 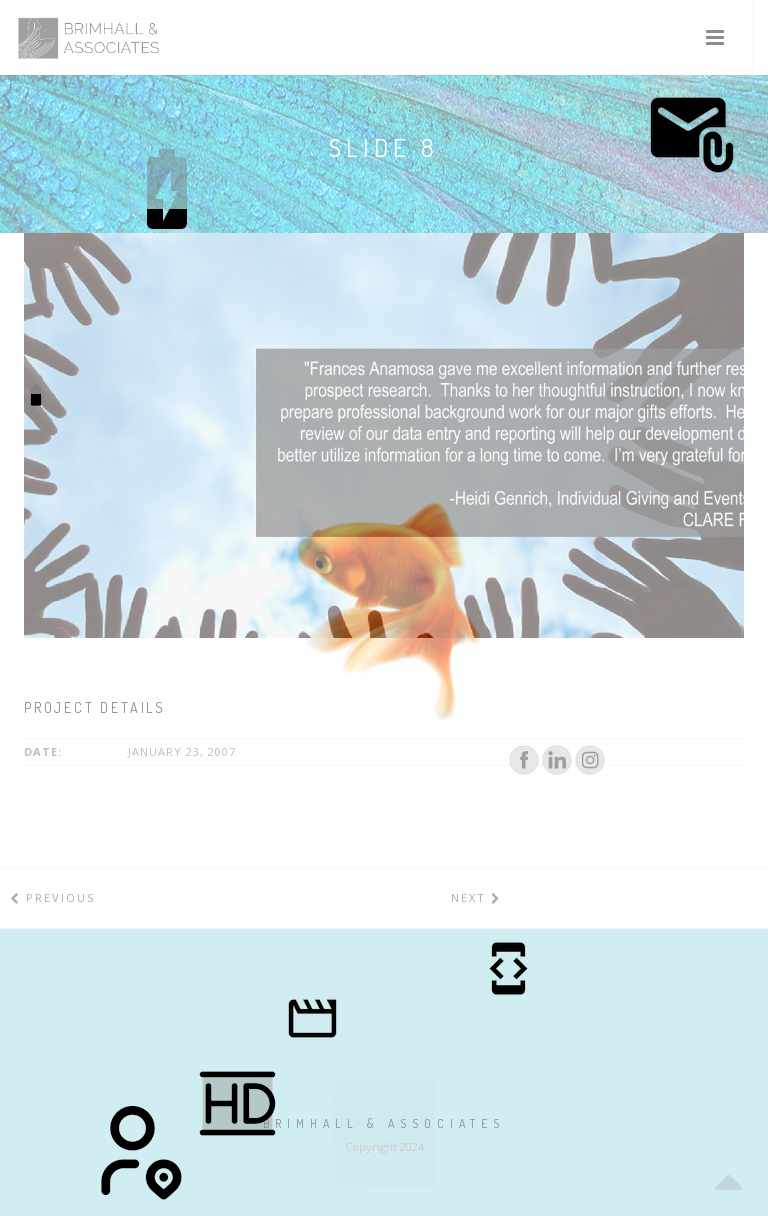 I want to click on enable developer mode on device, so click(x=508, y=968).